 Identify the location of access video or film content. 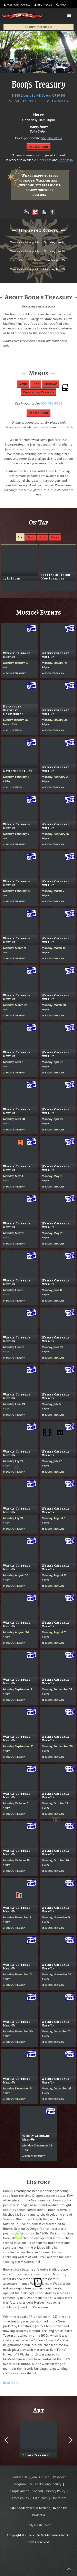
(47, 1432).